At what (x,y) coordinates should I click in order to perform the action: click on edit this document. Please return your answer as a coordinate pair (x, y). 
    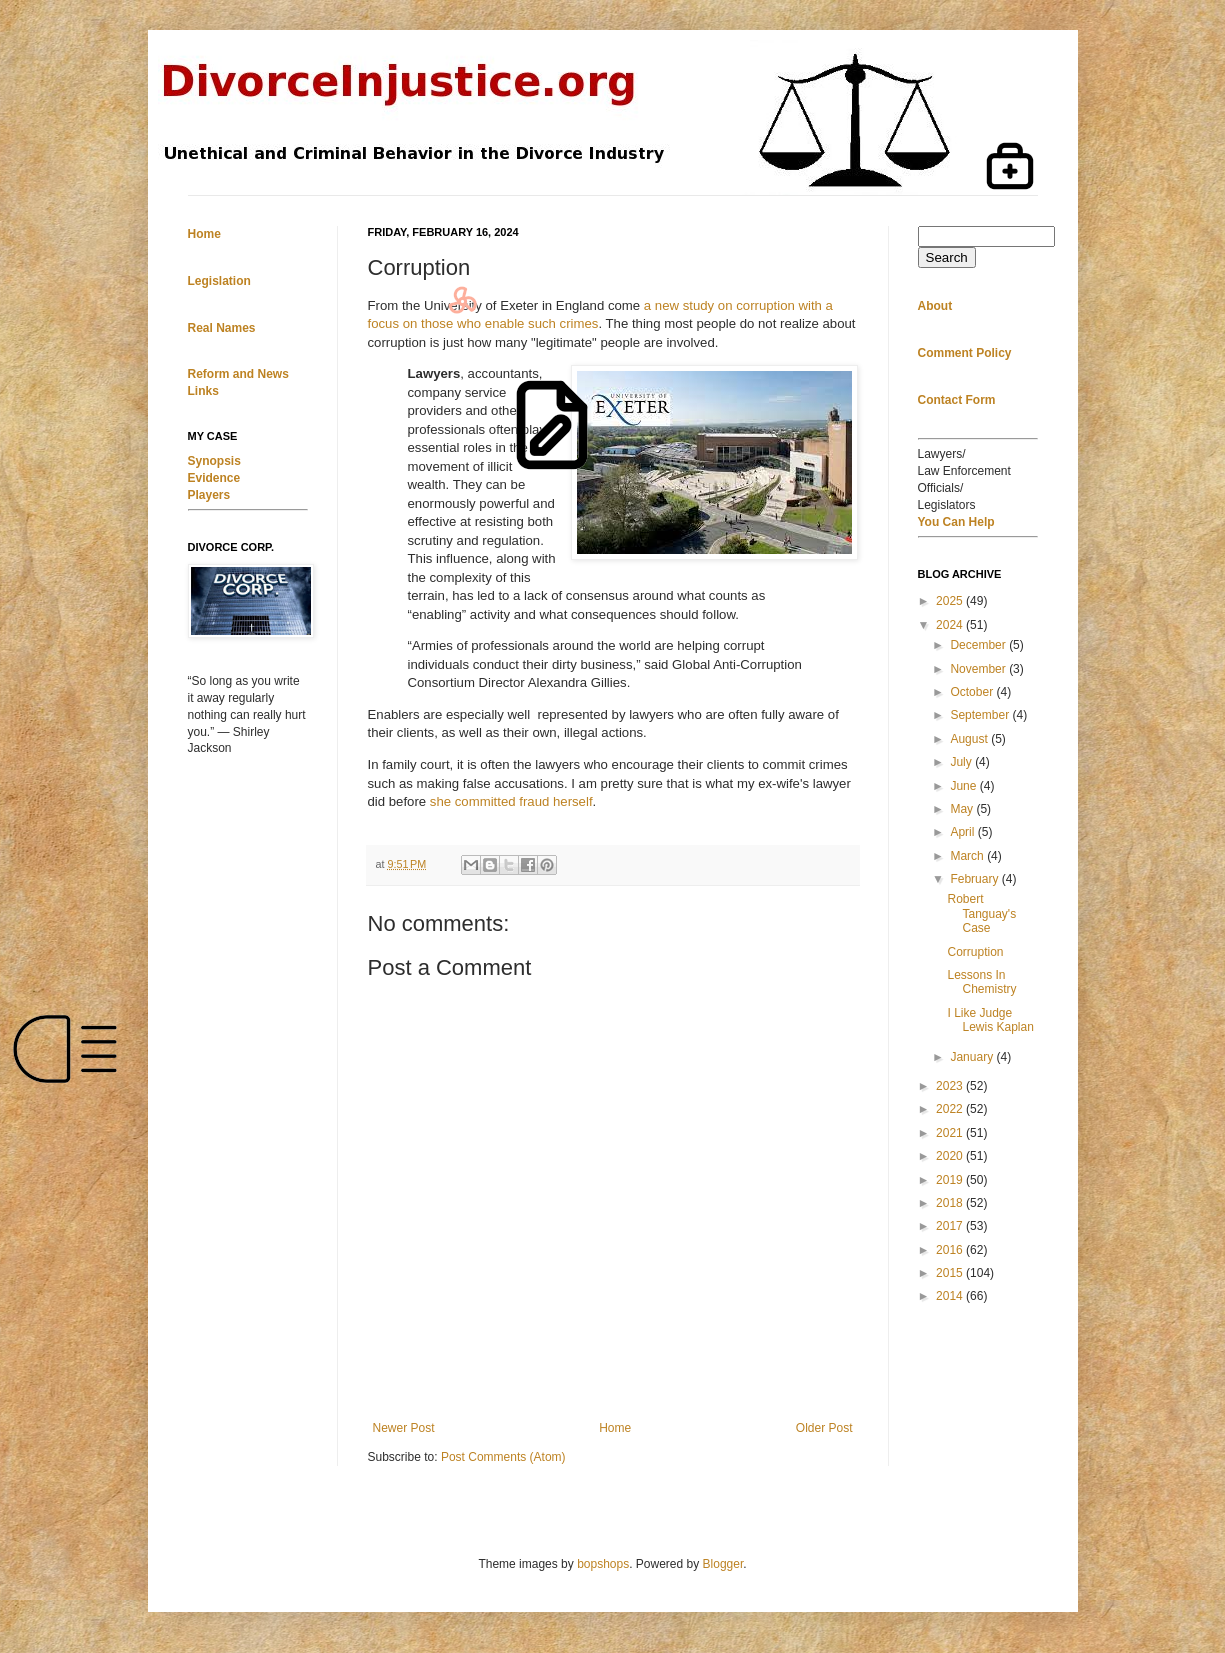
    Looking at the image, I should click on (552, 425).